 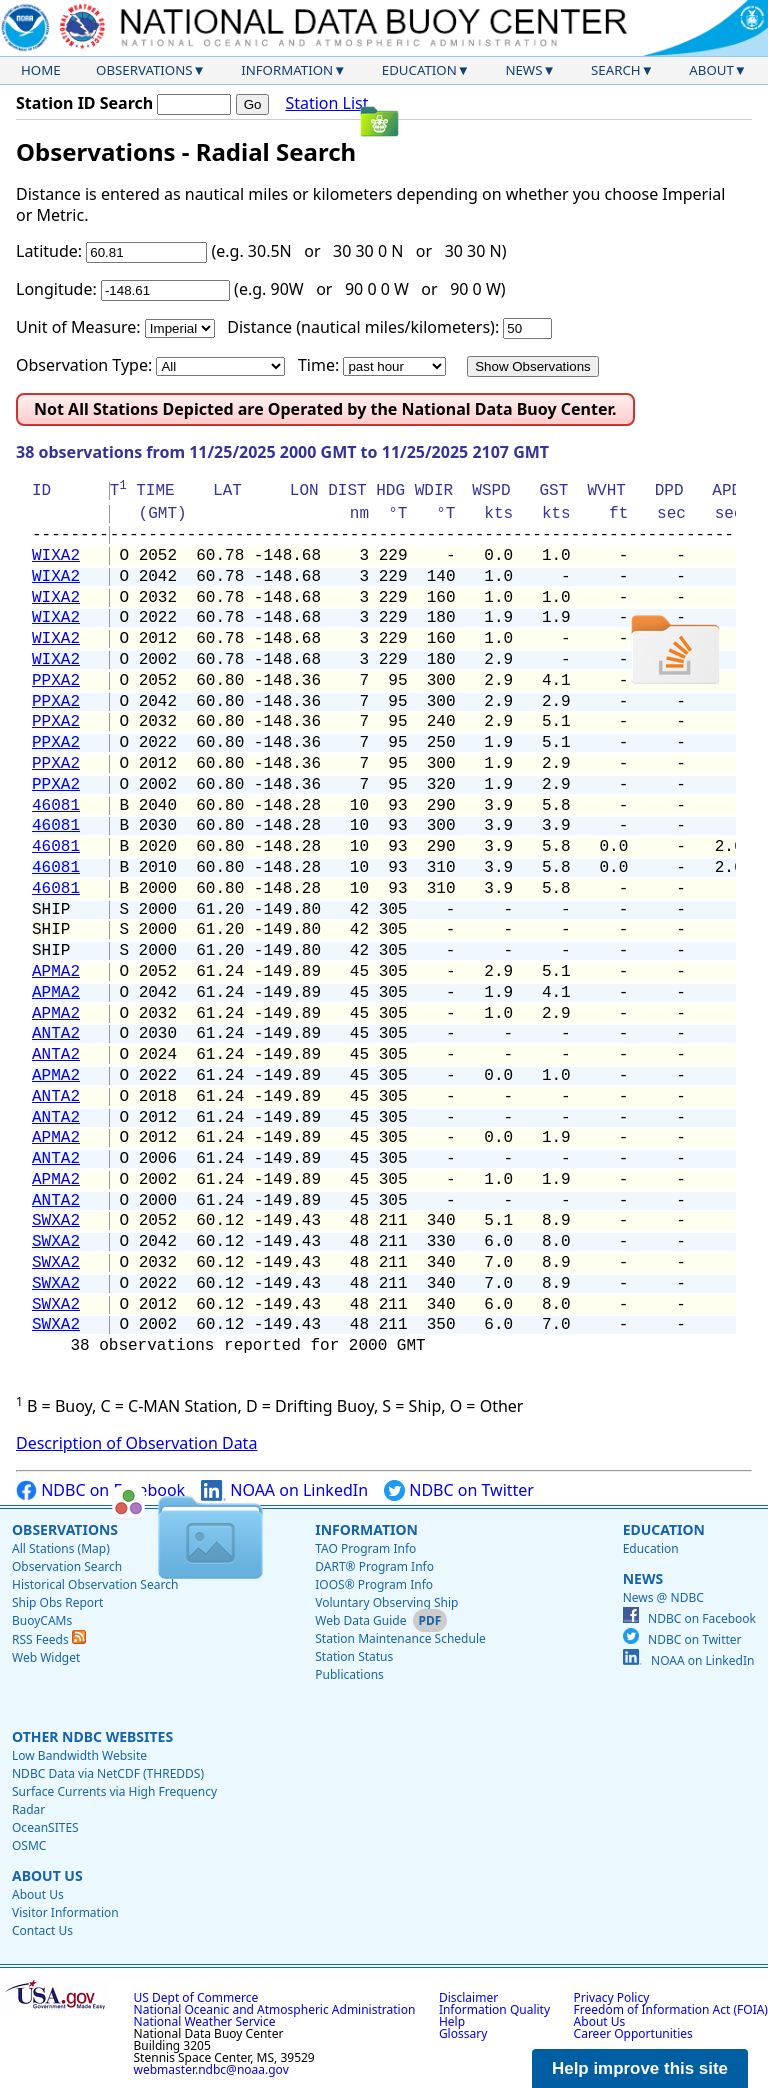 What do you see at coordinates (210, 1537) in the screenshot?
I see `open your images folder` at bounding box center [210, 1537].